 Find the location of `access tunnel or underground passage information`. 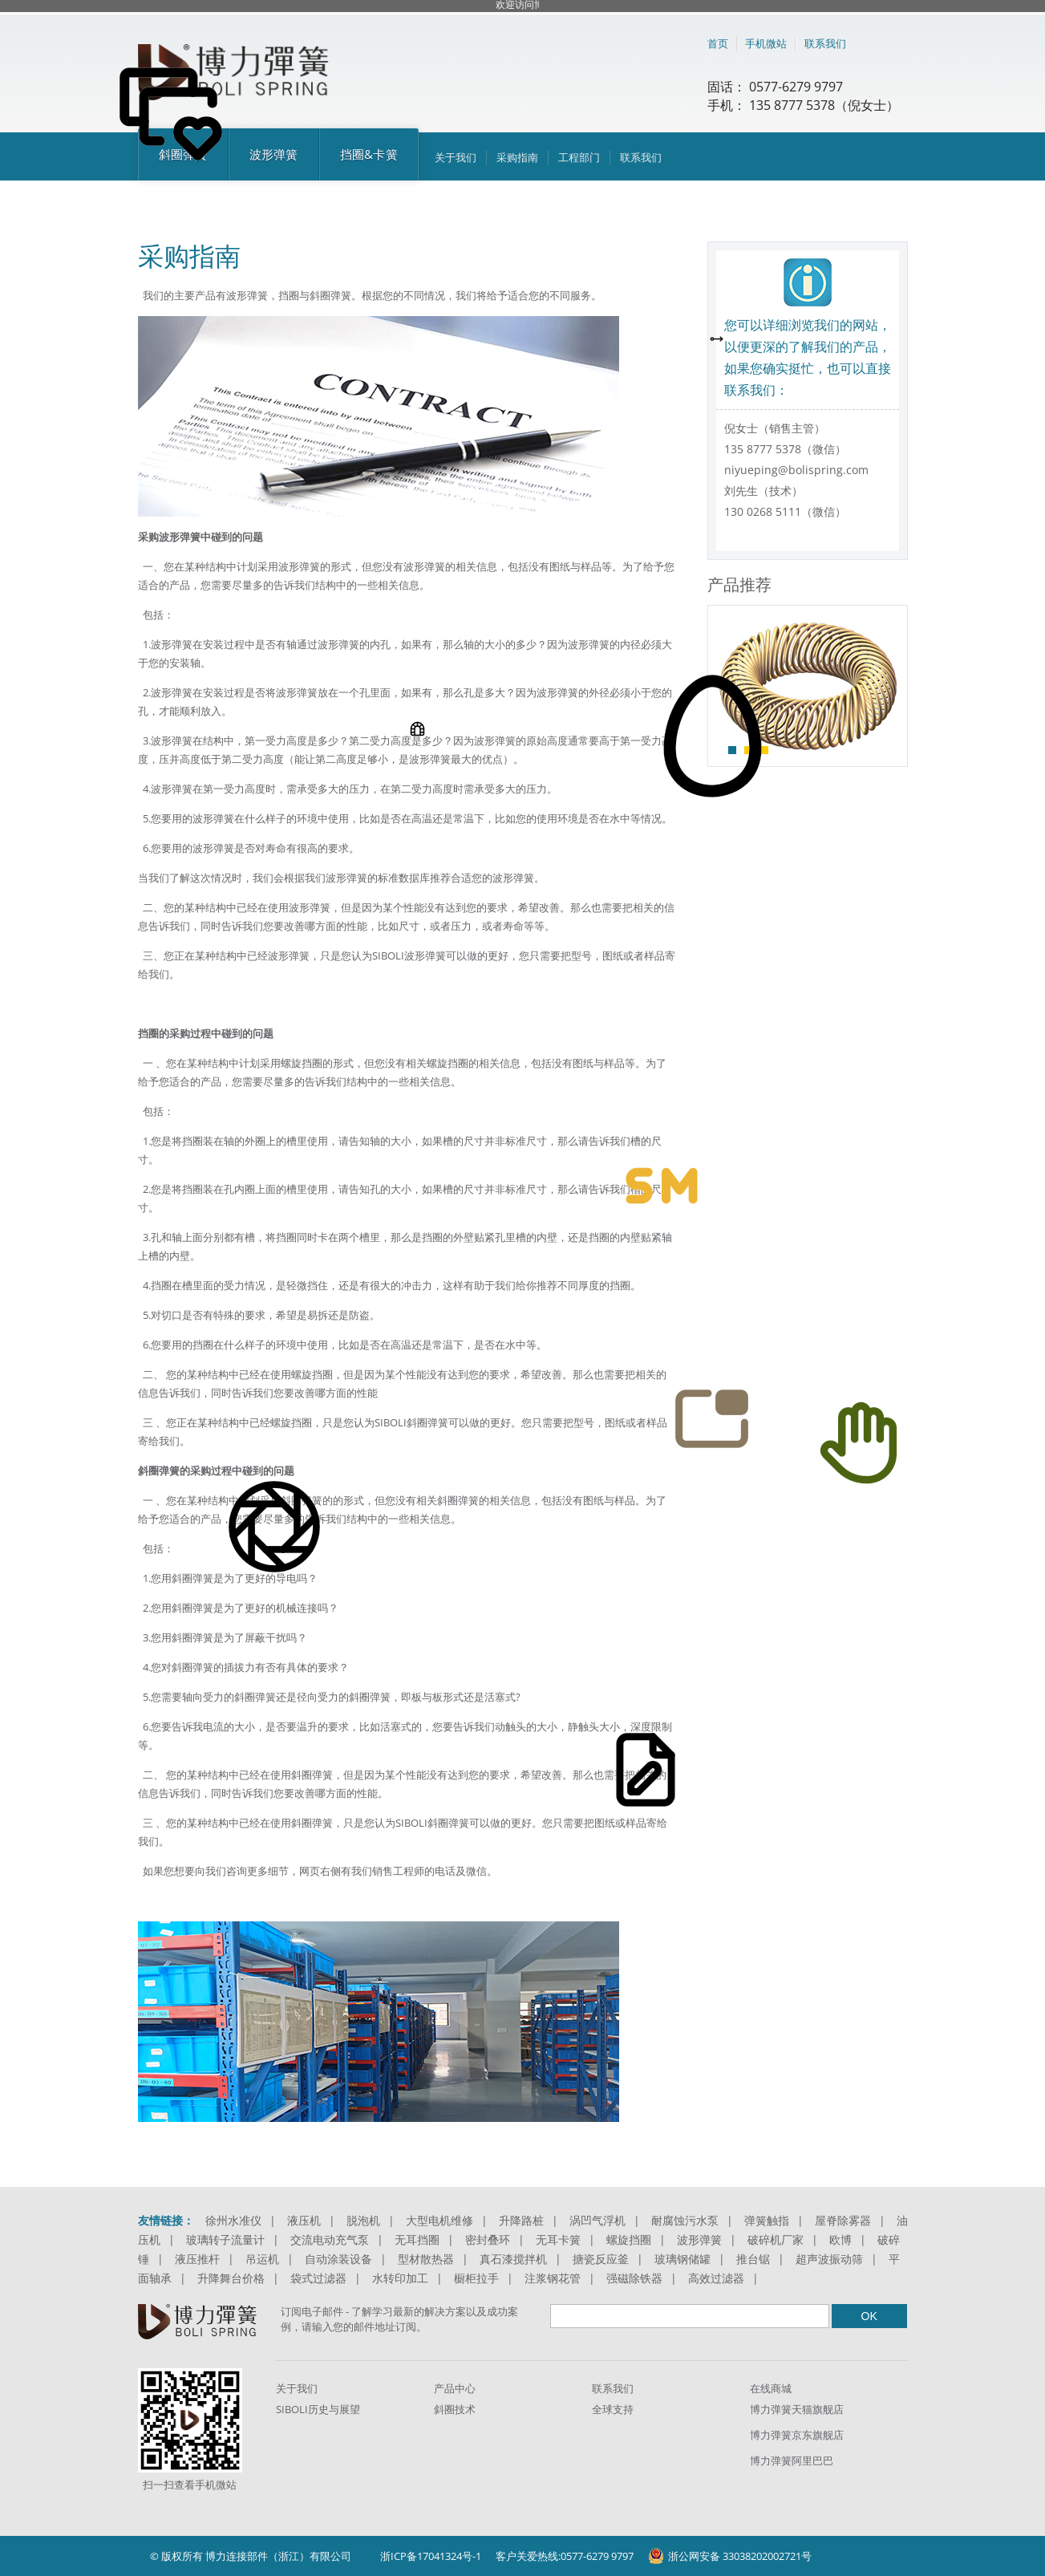

access tunnel or underground passage information is located at coordinates (417, 728).